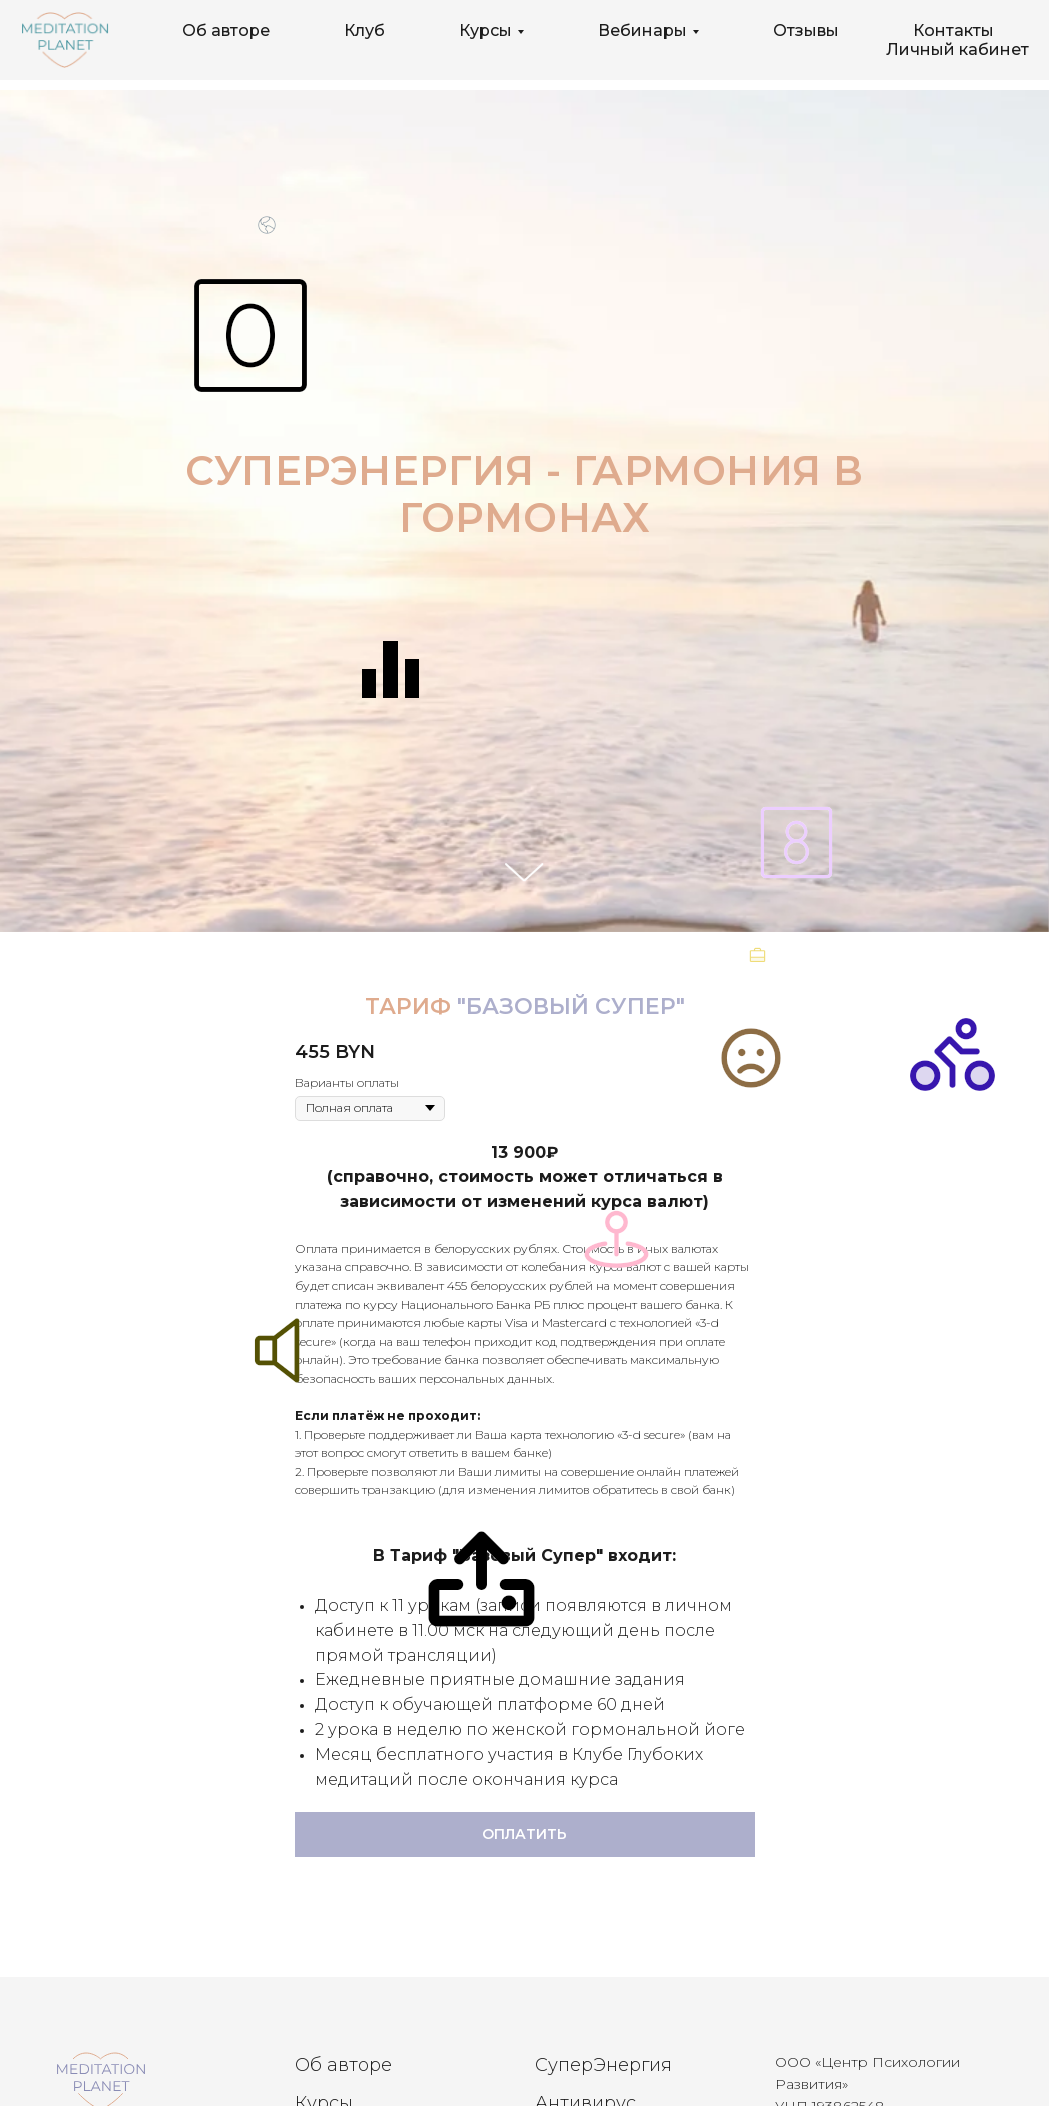 This screenshot has width=1049, height=2106. I want to click on indicates negative feedback or dissatisfaction, so click(751, 1058).